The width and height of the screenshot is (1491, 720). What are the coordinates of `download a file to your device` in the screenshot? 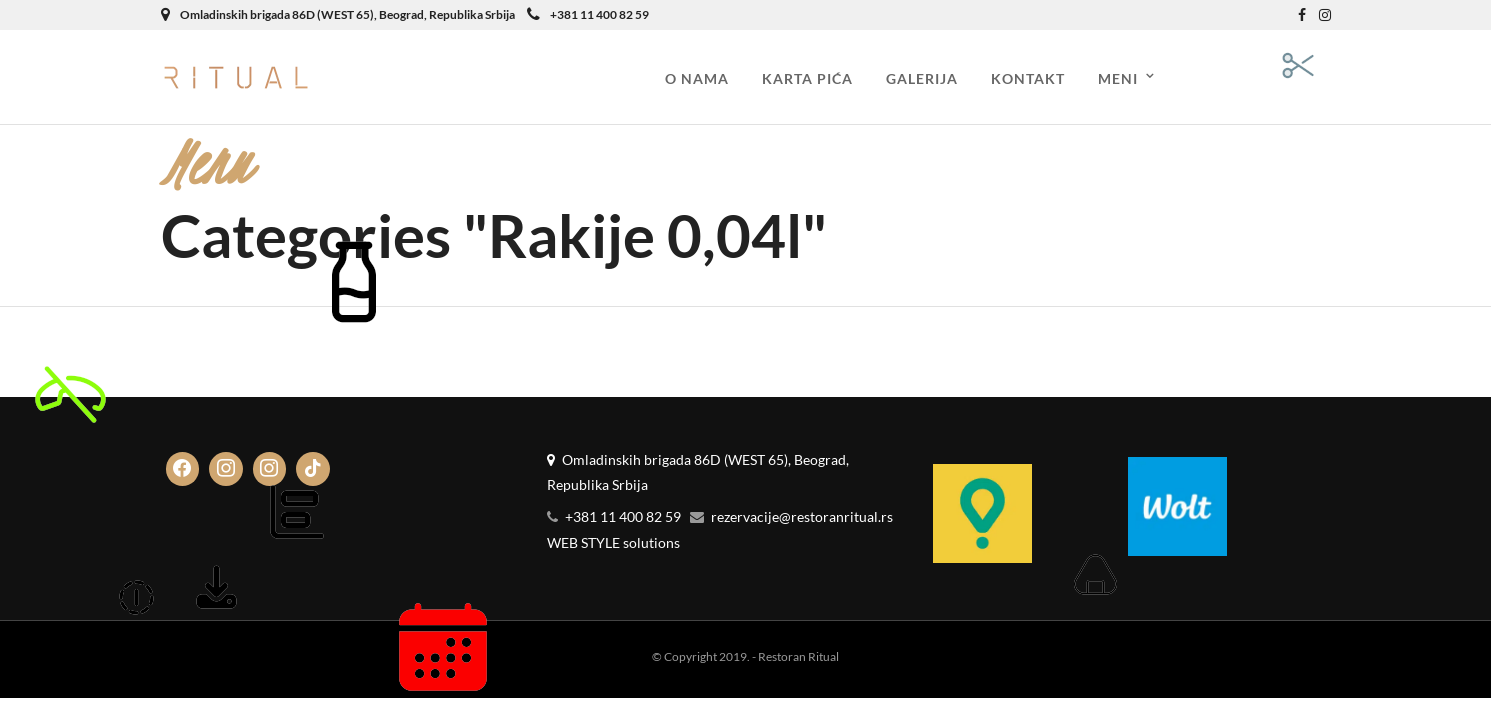 It's located at (216, 588).